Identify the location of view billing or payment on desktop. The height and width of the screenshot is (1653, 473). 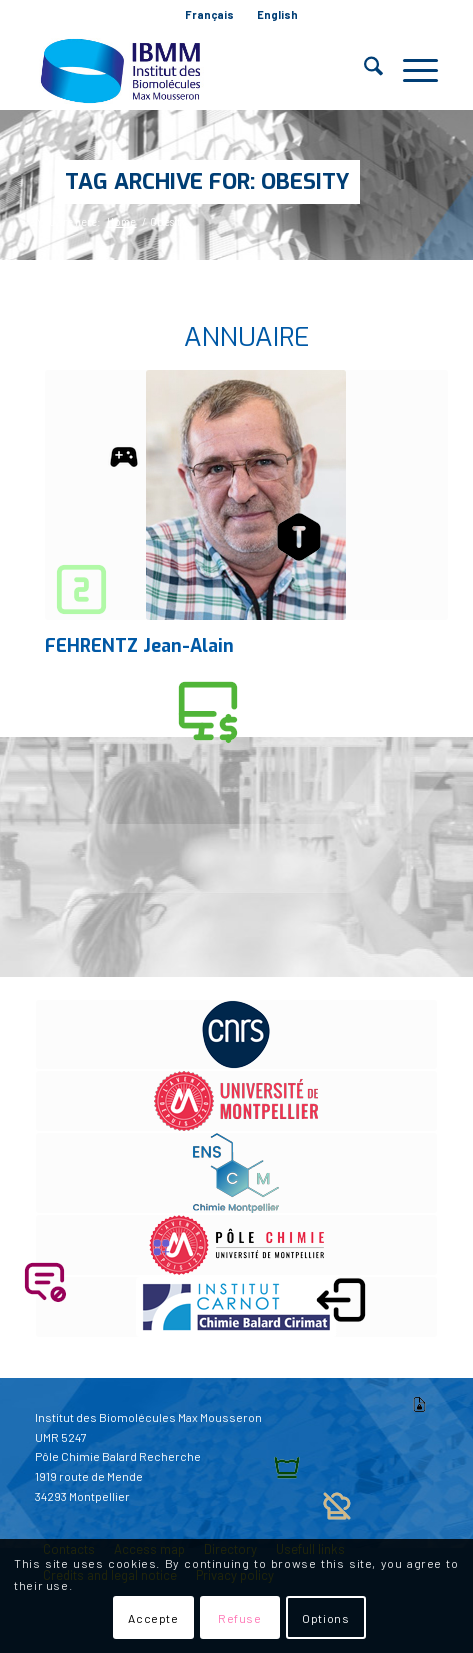
(208, 711).